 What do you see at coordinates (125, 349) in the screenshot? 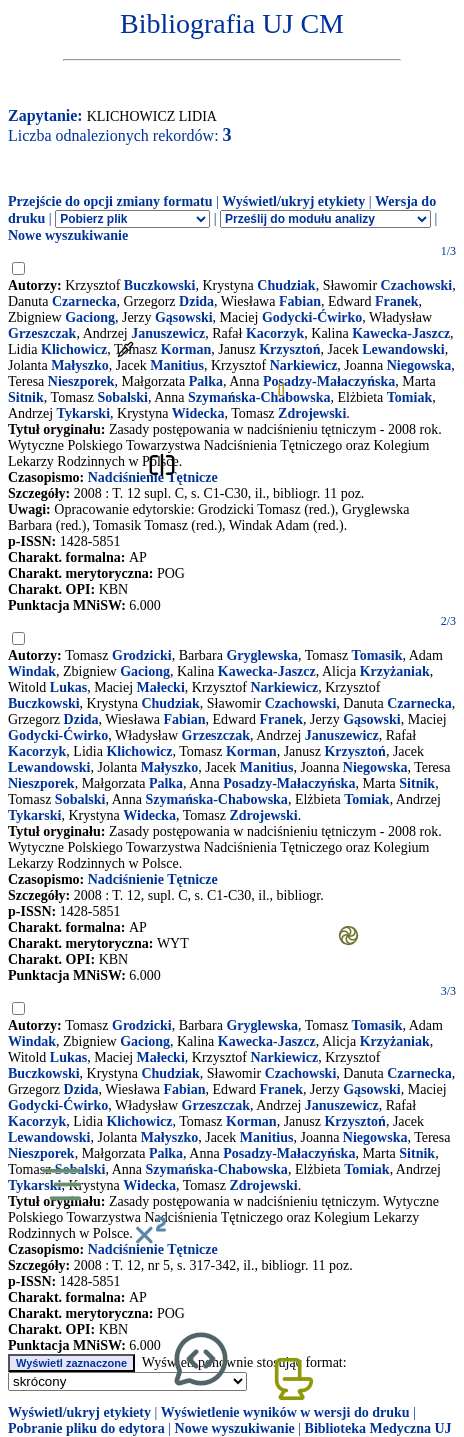
I see `select a color from the canvas` at bounding box center [125, 349].